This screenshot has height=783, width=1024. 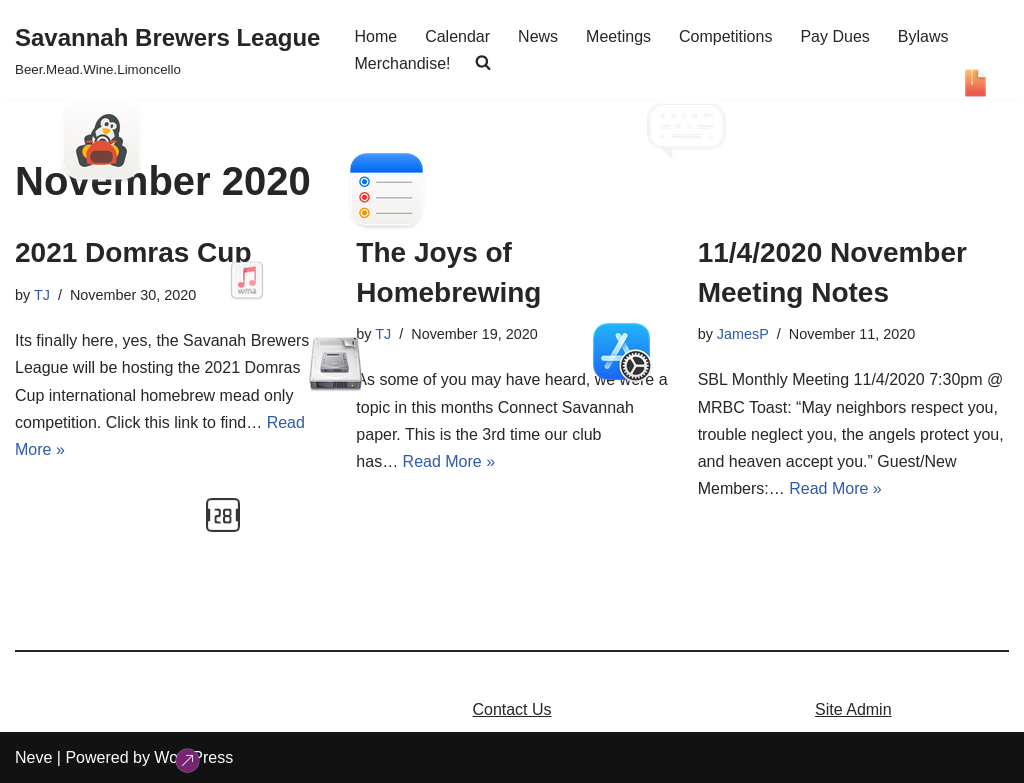 I want to click on indicates a symbolic link or shortcut to another file, so click(x=187, y=760).